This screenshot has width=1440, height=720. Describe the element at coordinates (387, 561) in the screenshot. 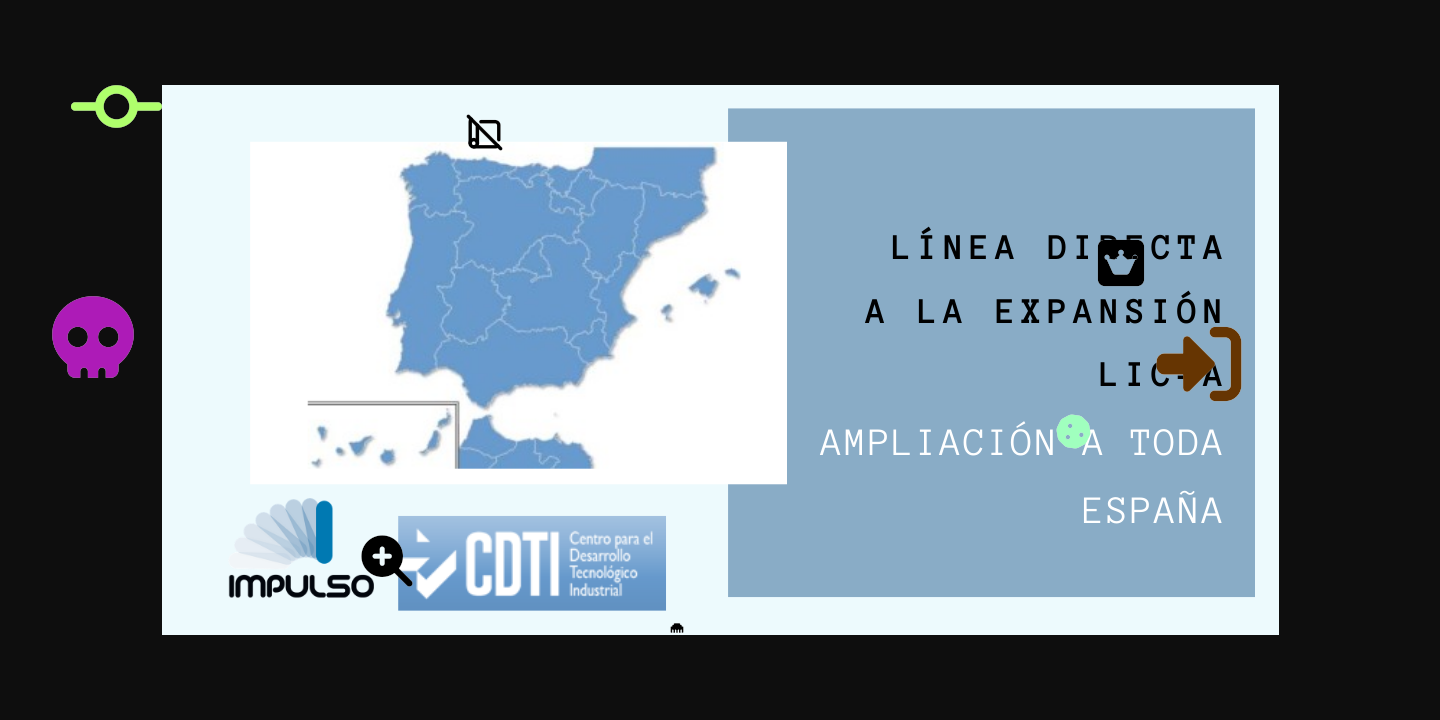

I see `zoom in on content` at that location.